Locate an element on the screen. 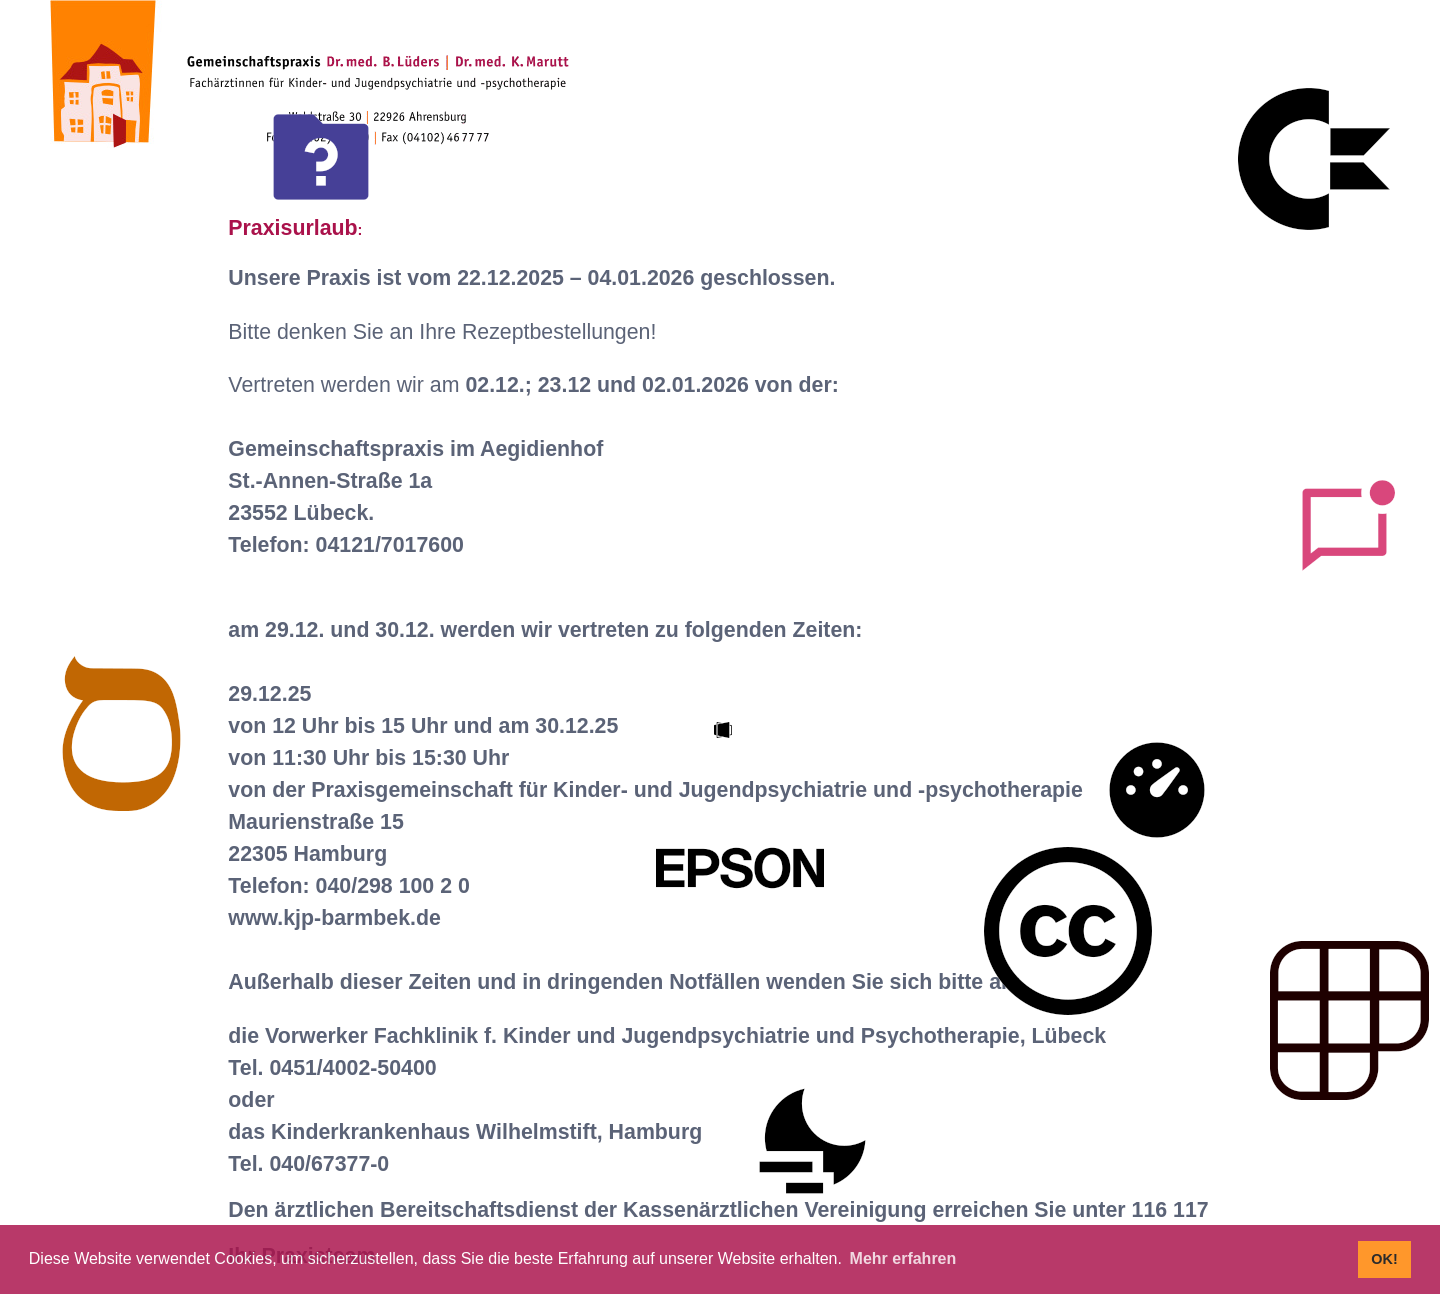 This screenshot has height=1294, width=1440. indicates content is licensed under Creative Commons is located at coordinates (1068, 931).